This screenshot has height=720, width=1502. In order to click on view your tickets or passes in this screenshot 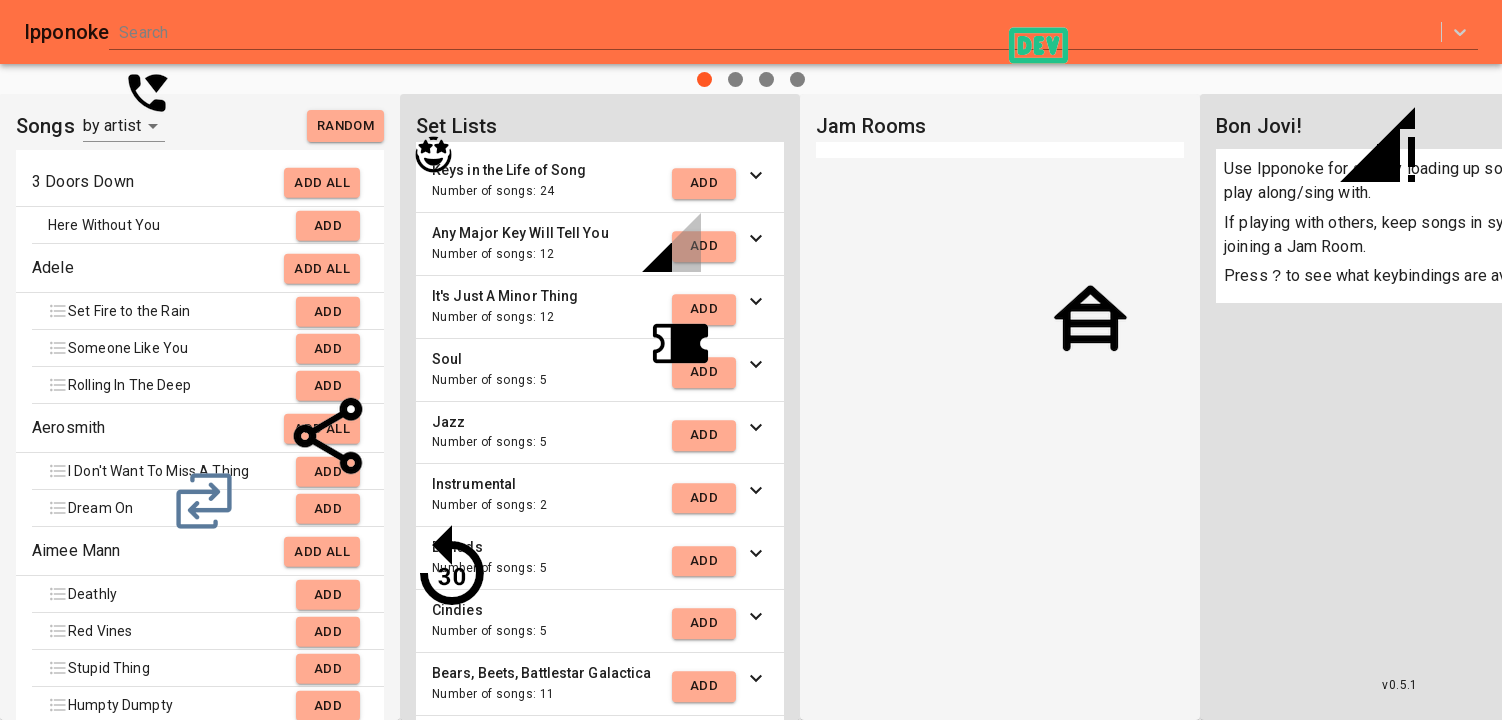, I will do `click(680, 343)`.